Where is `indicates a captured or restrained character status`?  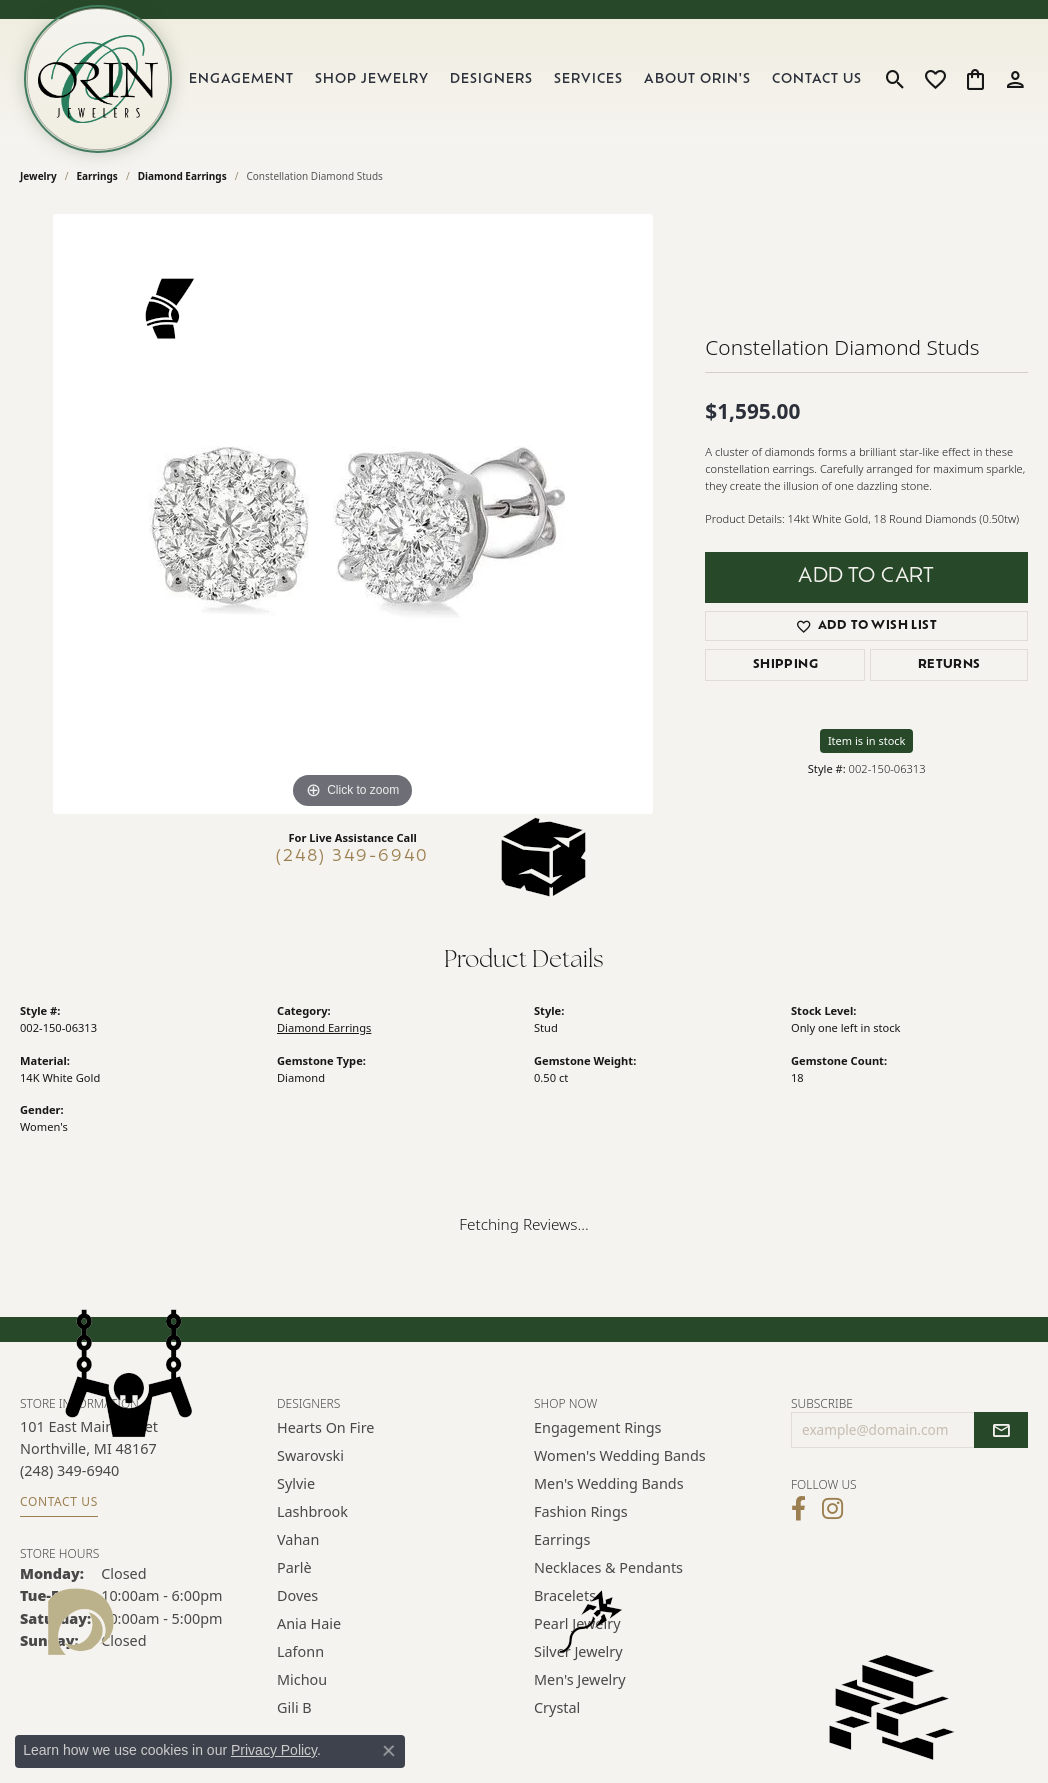
indicates a captured or restrained character status is located at coordinates (128, 1373).